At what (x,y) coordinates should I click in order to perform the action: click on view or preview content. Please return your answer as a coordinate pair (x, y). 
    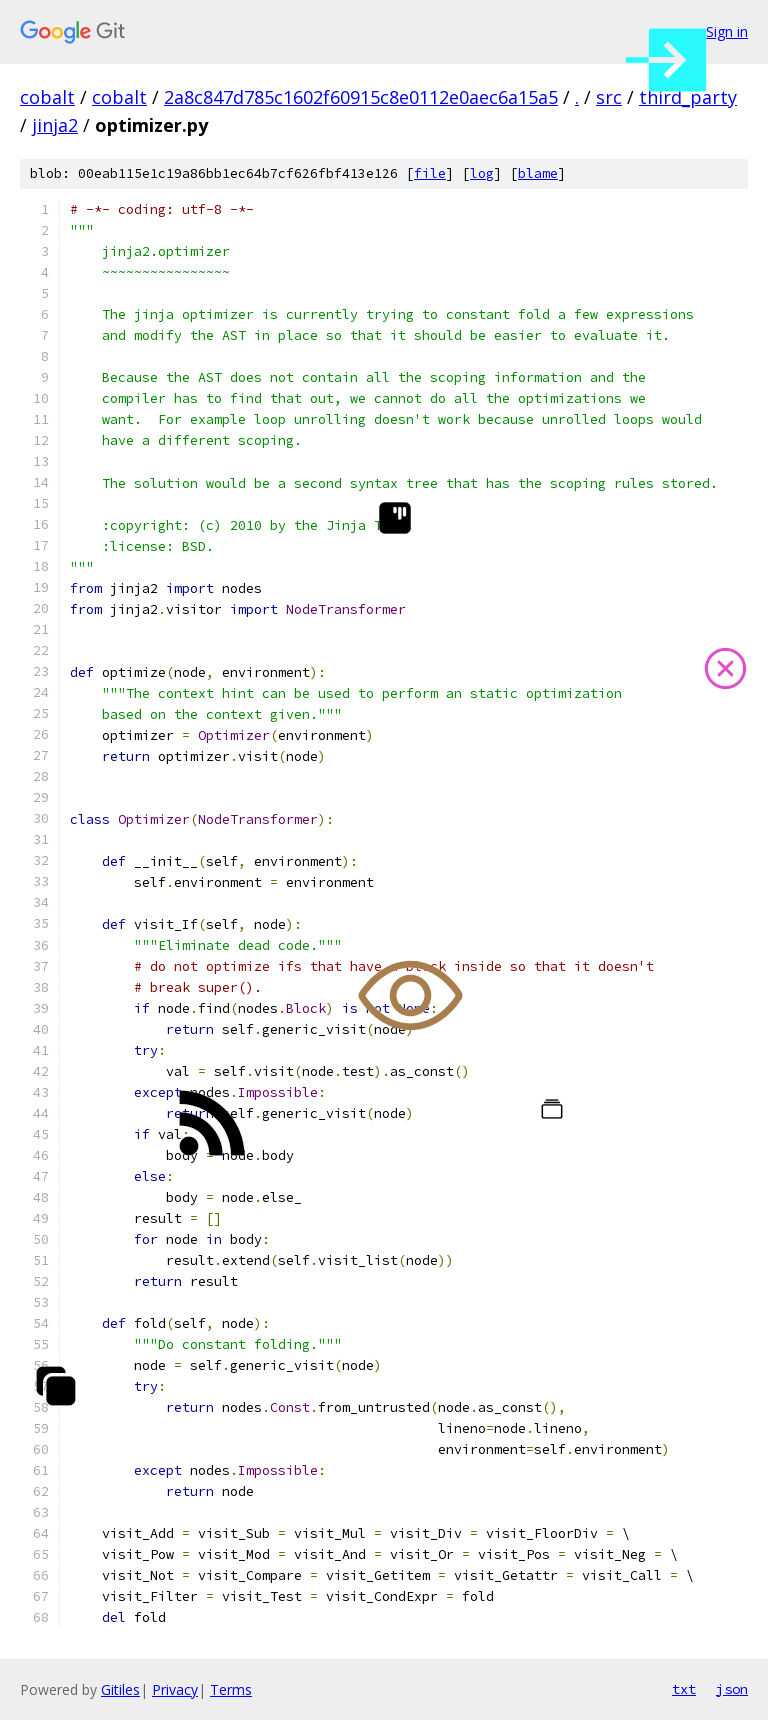
    Looking at the image, I should click on (410, 995).